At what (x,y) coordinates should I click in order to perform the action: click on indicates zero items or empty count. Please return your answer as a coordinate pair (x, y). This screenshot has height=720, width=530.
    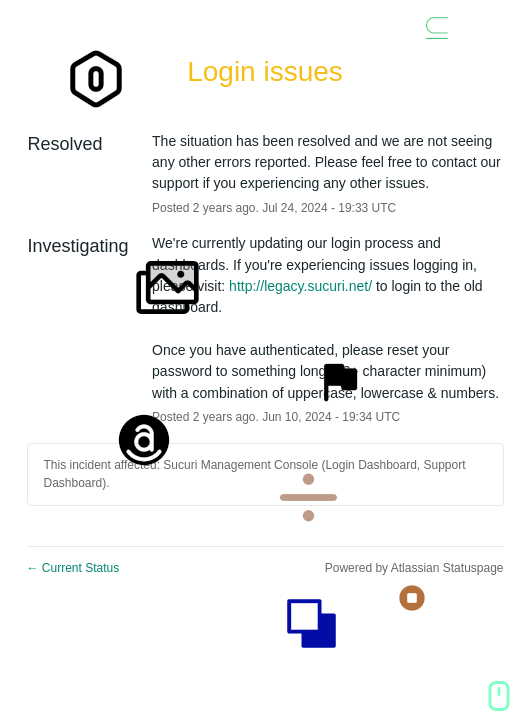
    Looking at the image, I should click on (96, 79).